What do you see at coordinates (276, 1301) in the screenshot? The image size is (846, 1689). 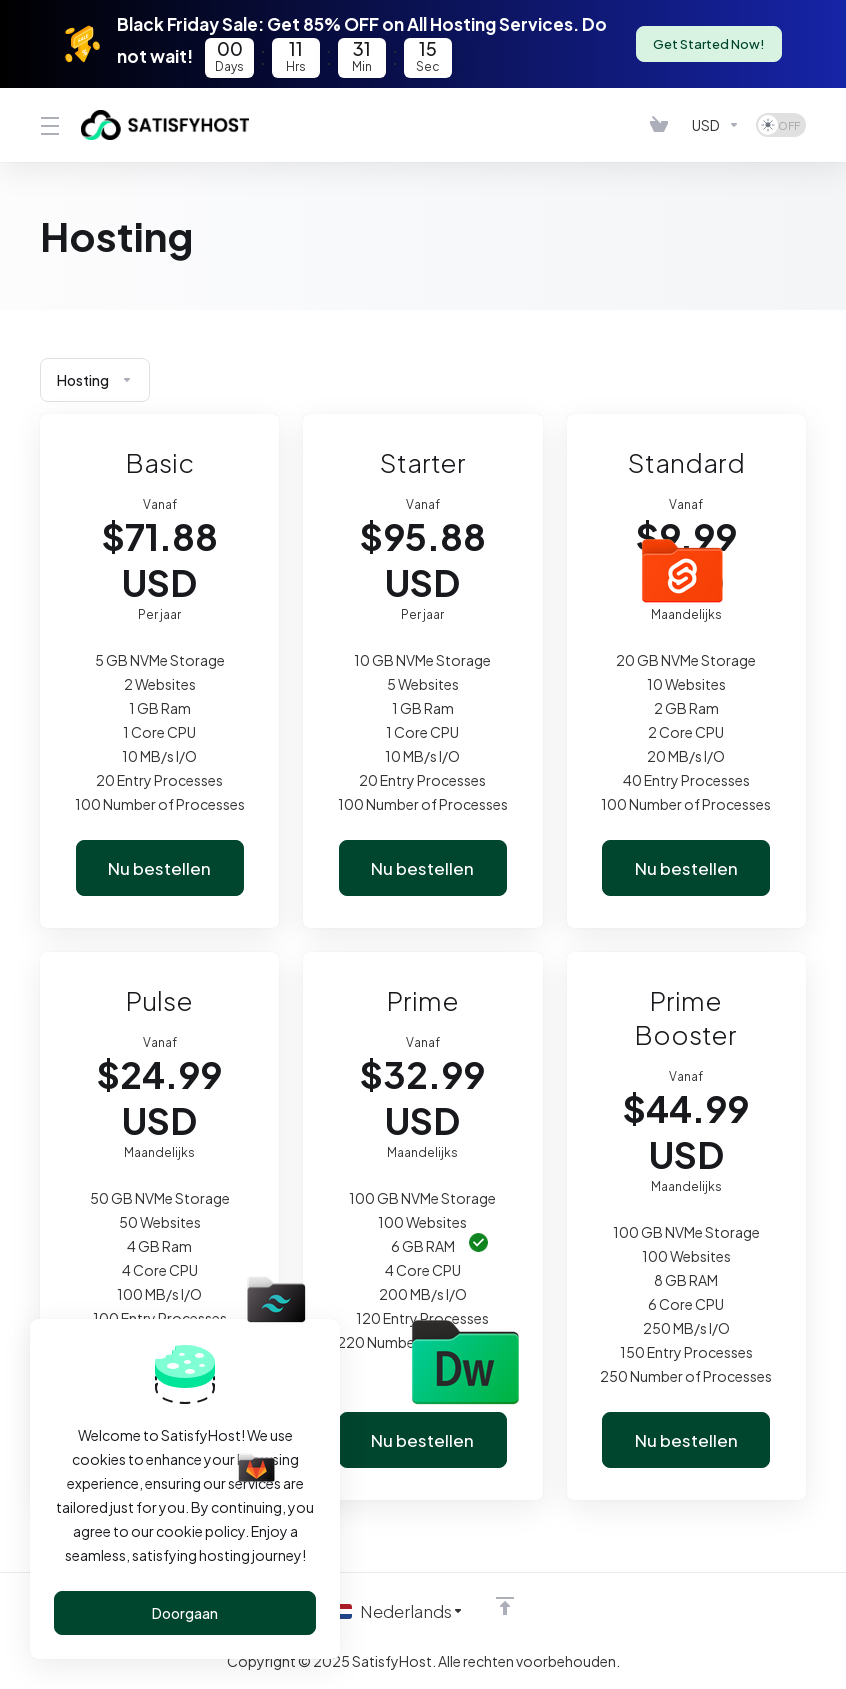 I see `folder containing tailwind css files` at bounding box center [276, 1301].